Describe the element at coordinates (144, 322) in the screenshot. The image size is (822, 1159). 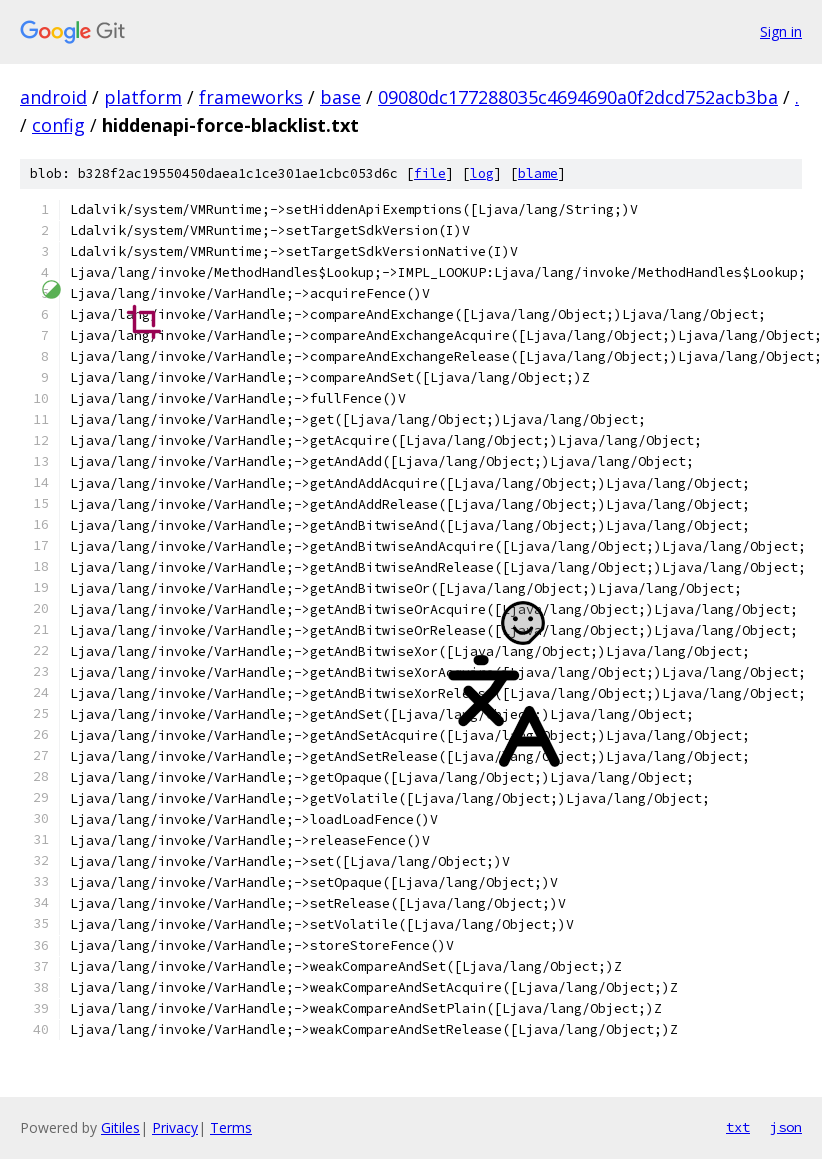
I see `crop an image or photo` at that location.